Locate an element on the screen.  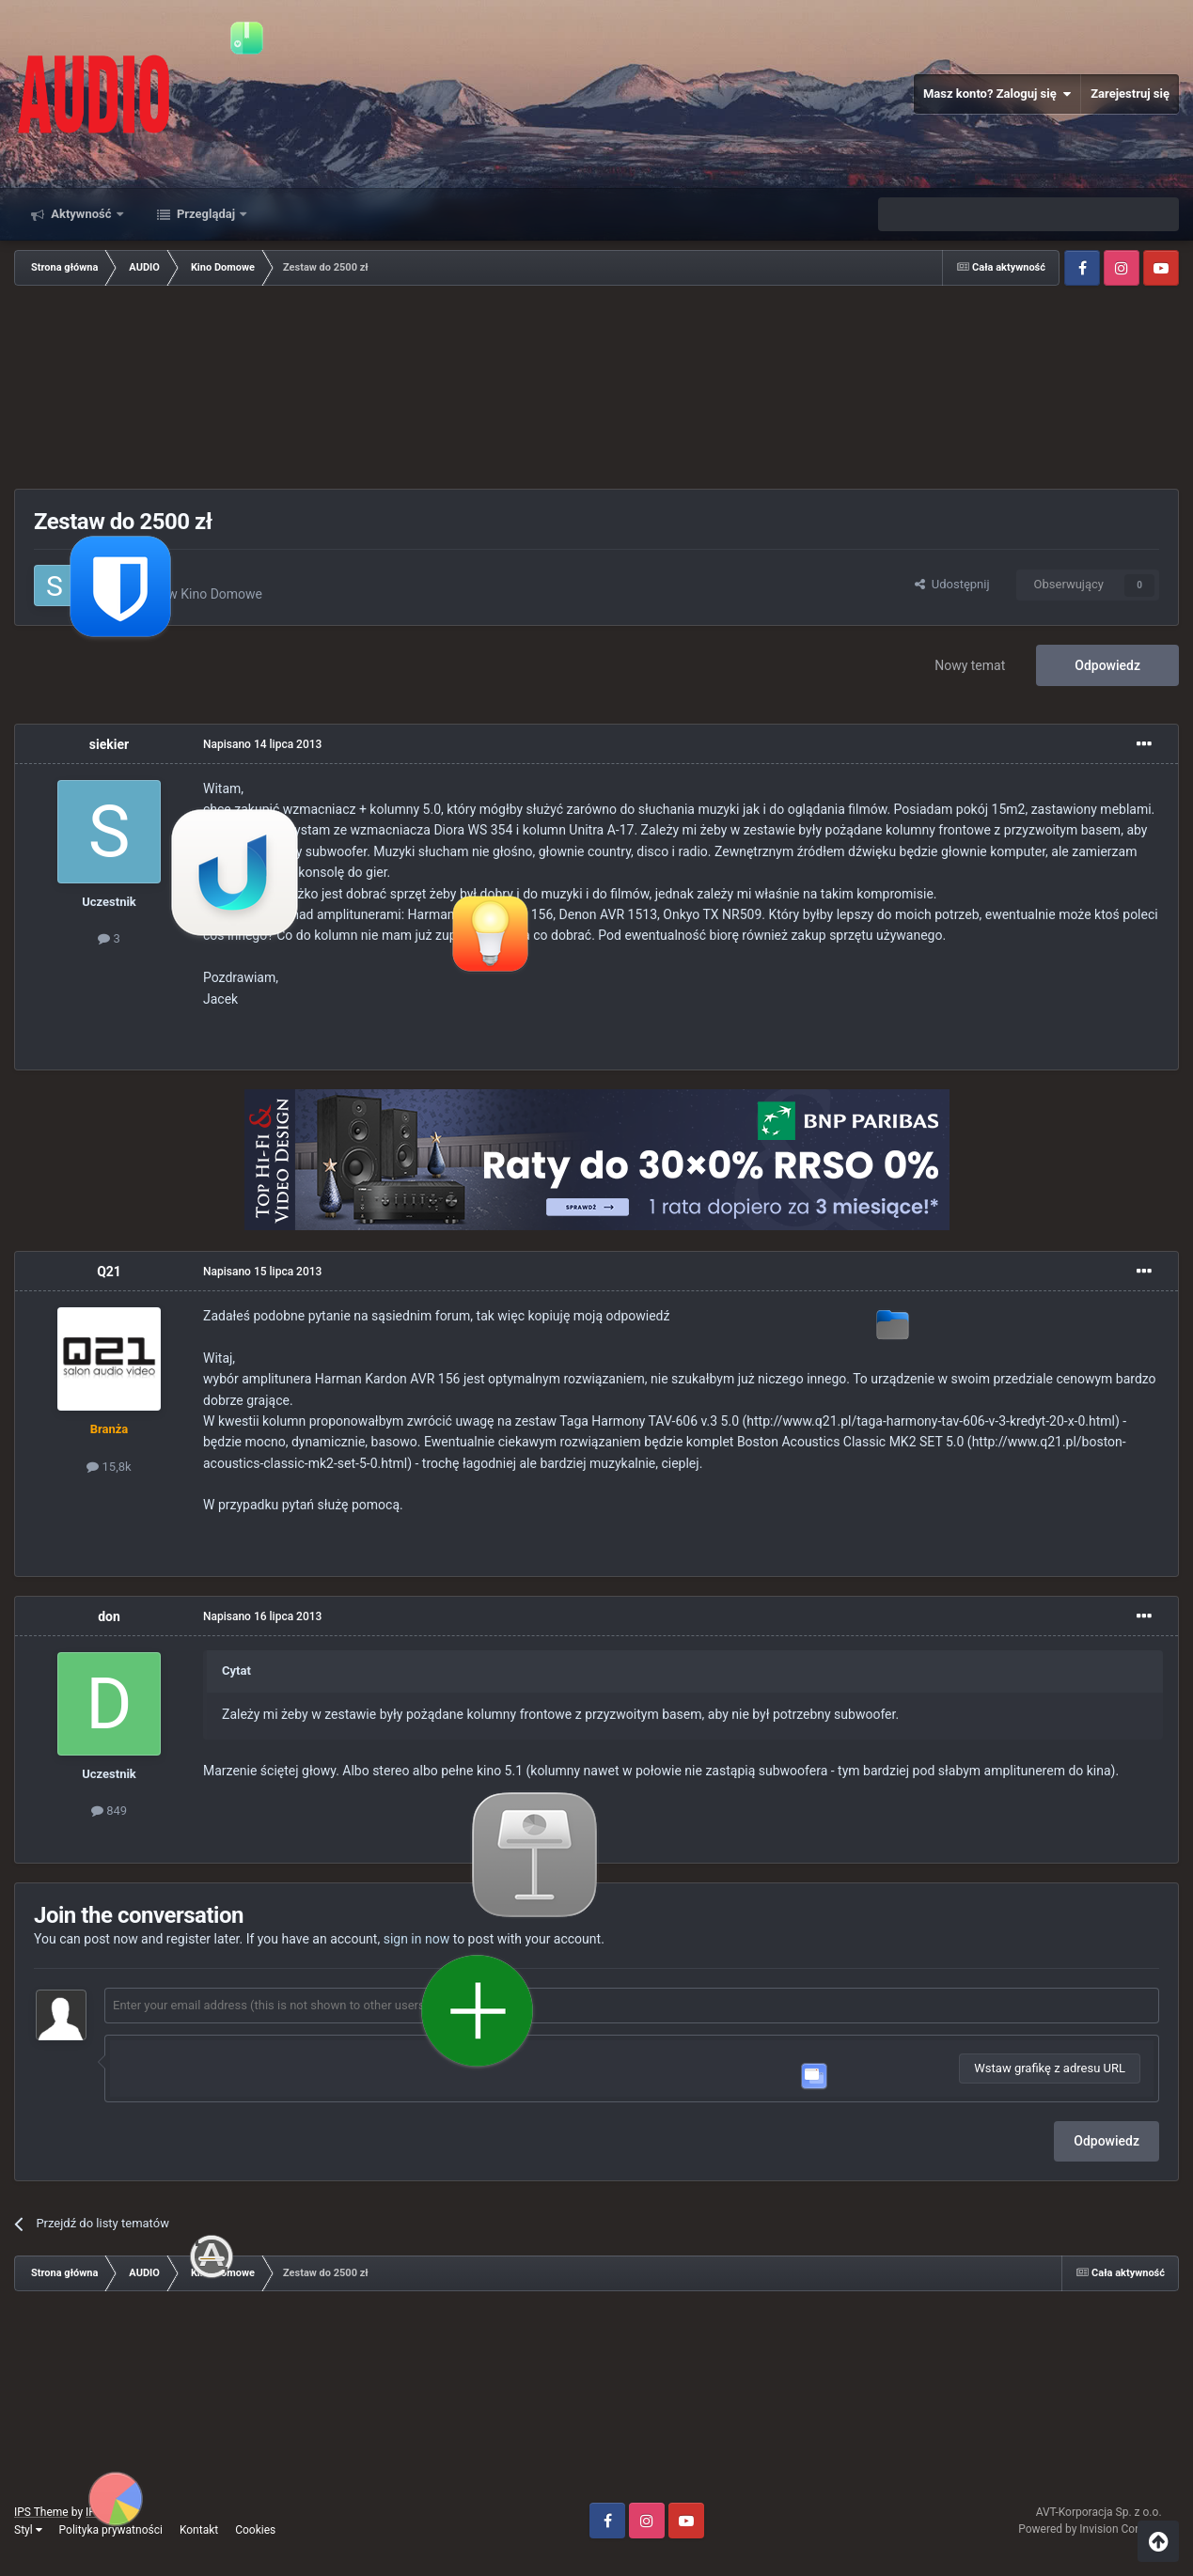
launch ulauncher application is located at coordinates (234, 872).